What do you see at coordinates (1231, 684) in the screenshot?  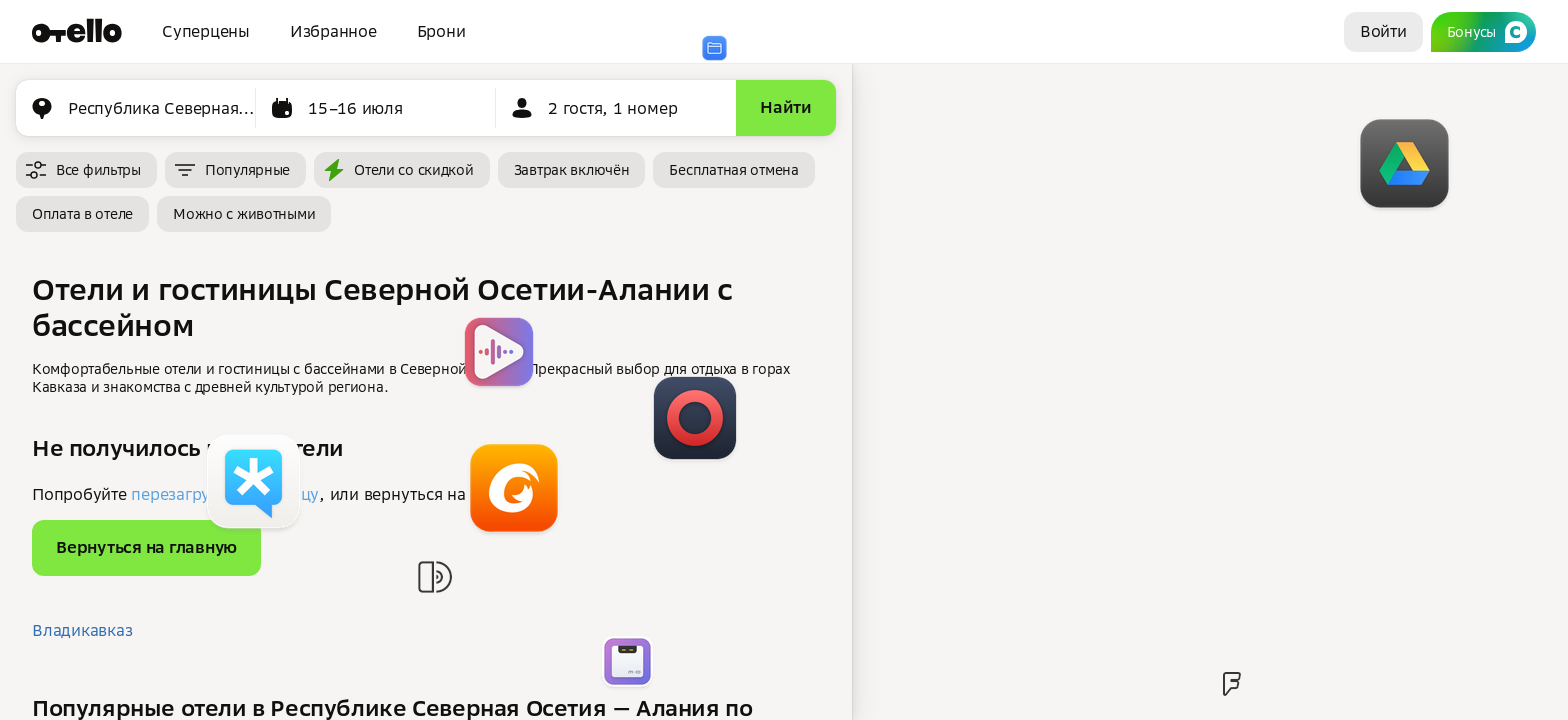 I see `connect your foursquare account` at bounding box center [1231, 684].